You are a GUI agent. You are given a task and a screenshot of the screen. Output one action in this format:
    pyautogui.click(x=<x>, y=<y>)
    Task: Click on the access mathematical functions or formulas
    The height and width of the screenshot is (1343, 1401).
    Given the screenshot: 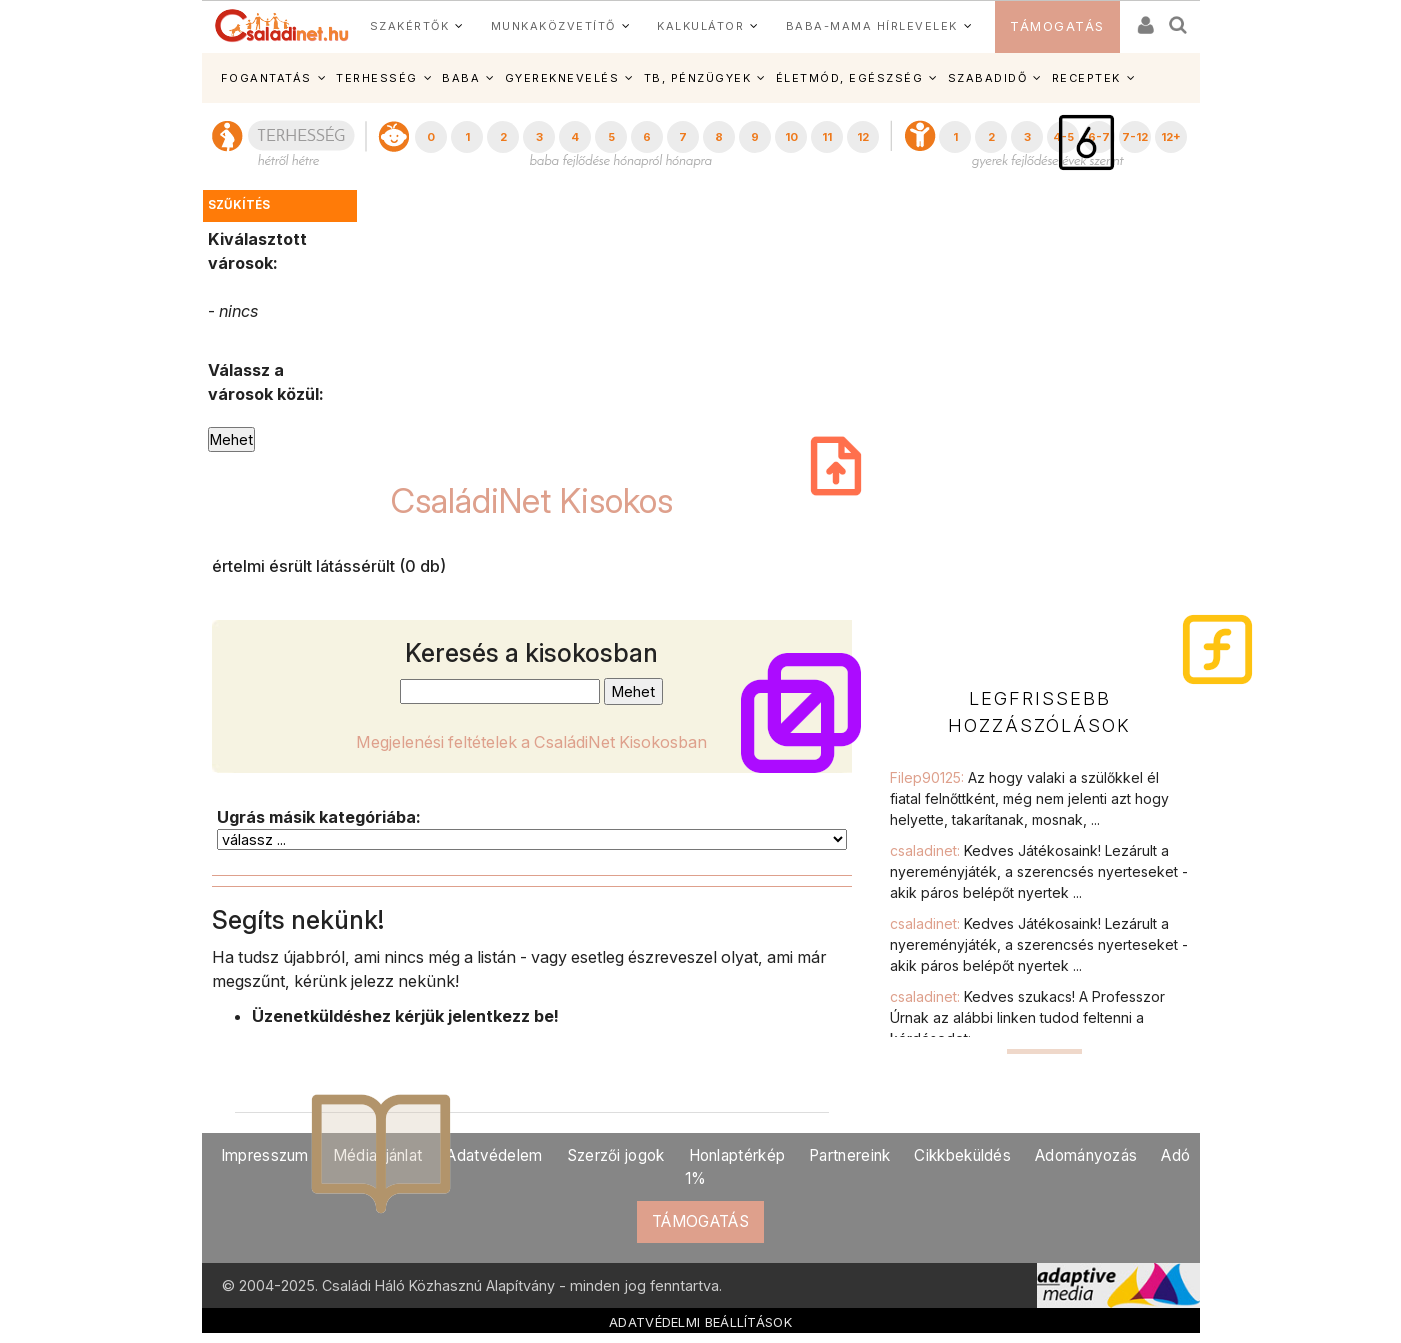 What is the action you would take?
    pyautogui.click(x=1217, y=649)
    